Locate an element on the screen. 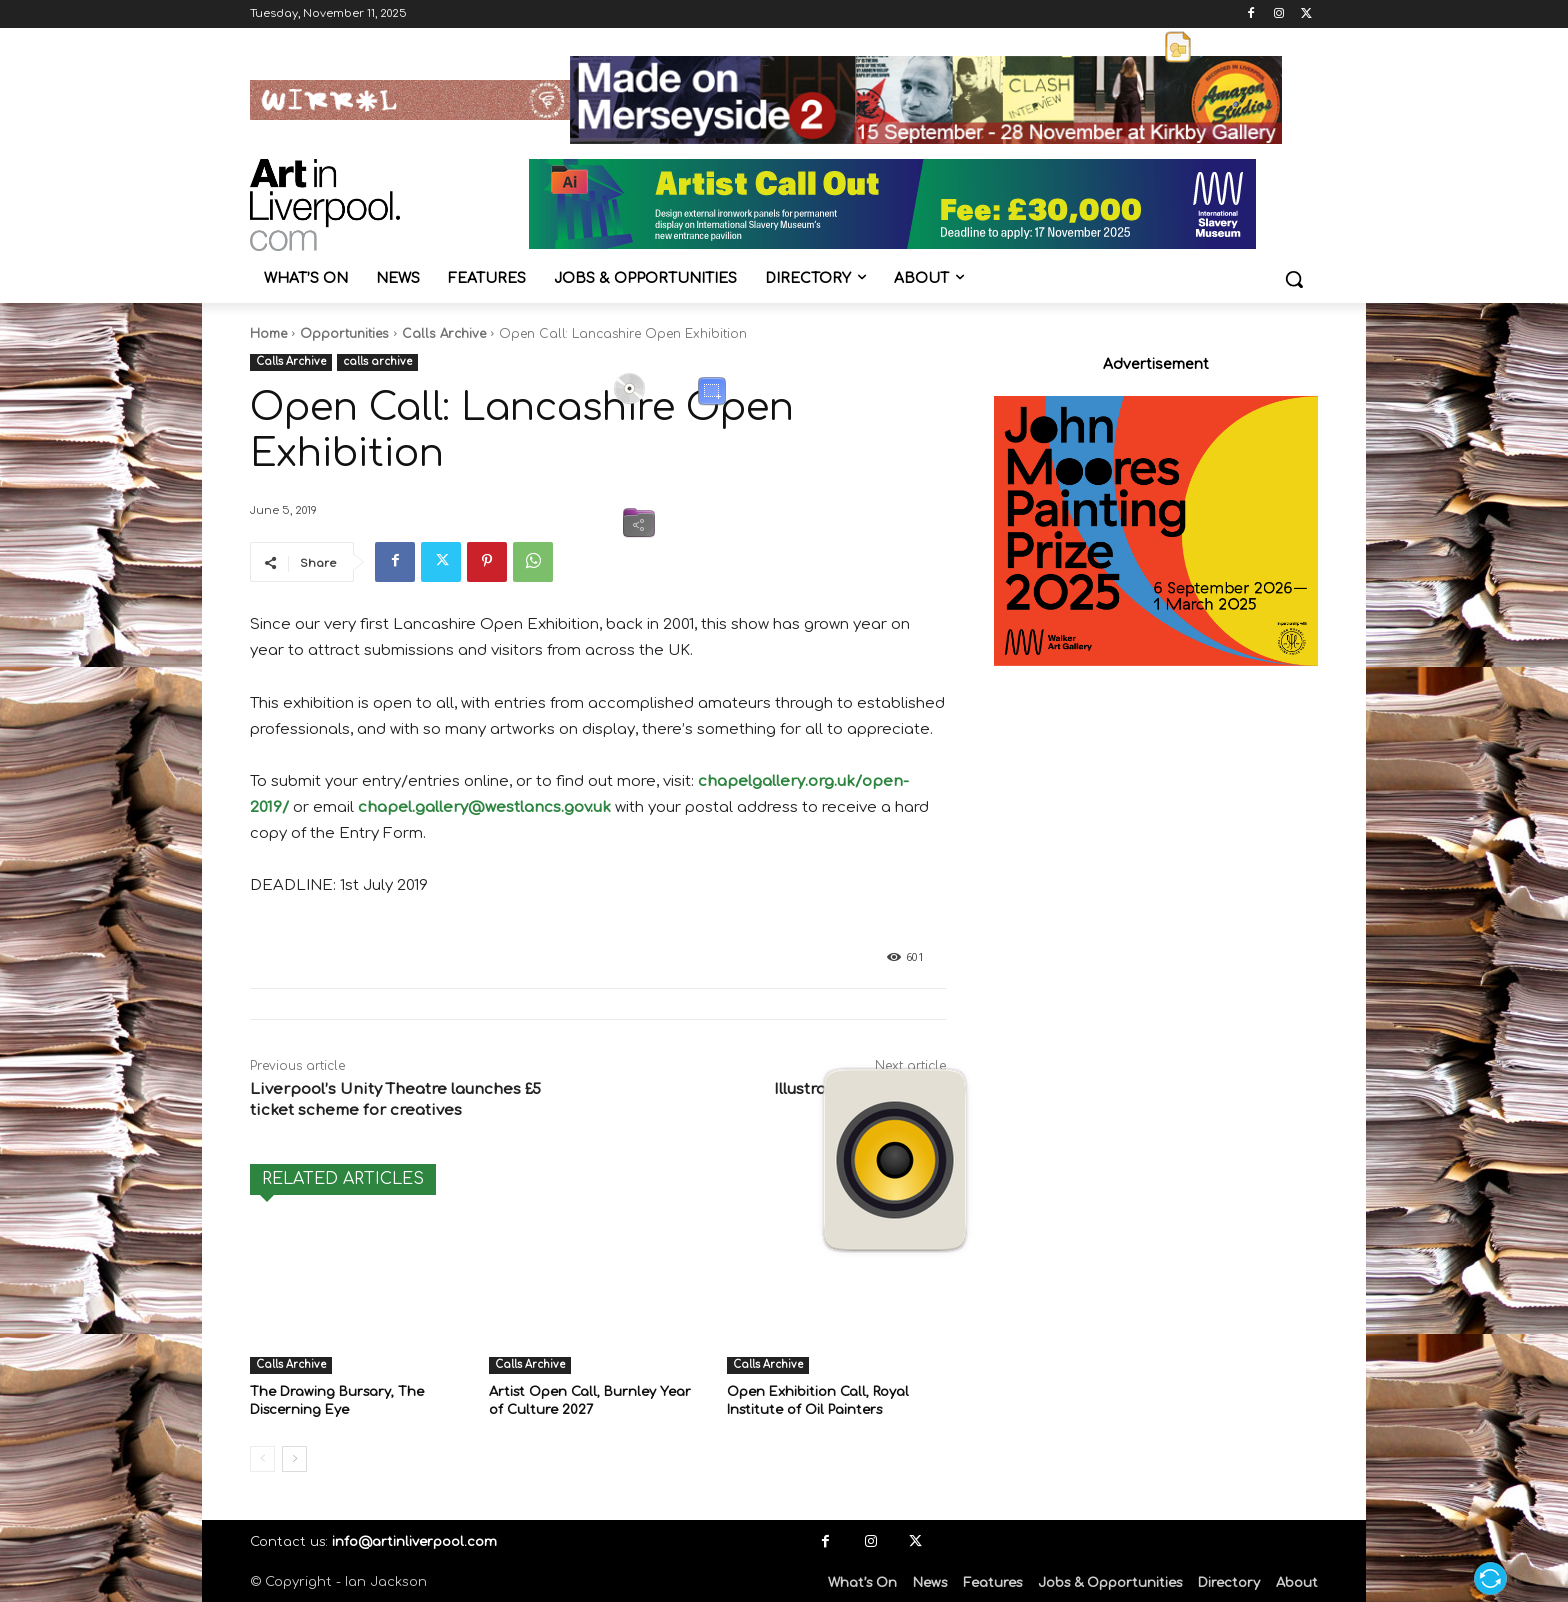 The image size is (1568, 1602). take a screenshot is located at coordinates (712, 391).